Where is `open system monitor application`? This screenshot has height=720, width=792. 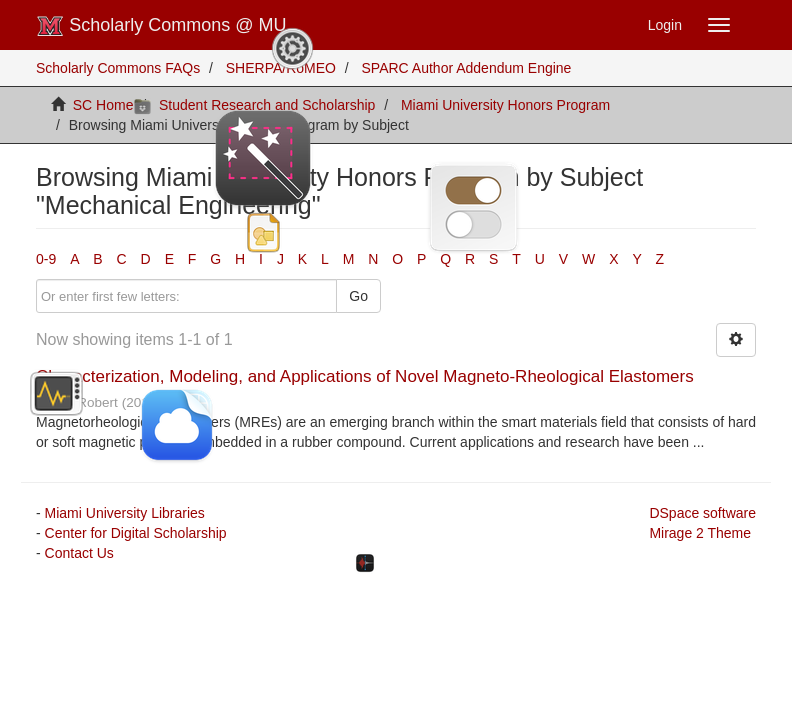
open system monitor application is located at coordinates (56, 393).